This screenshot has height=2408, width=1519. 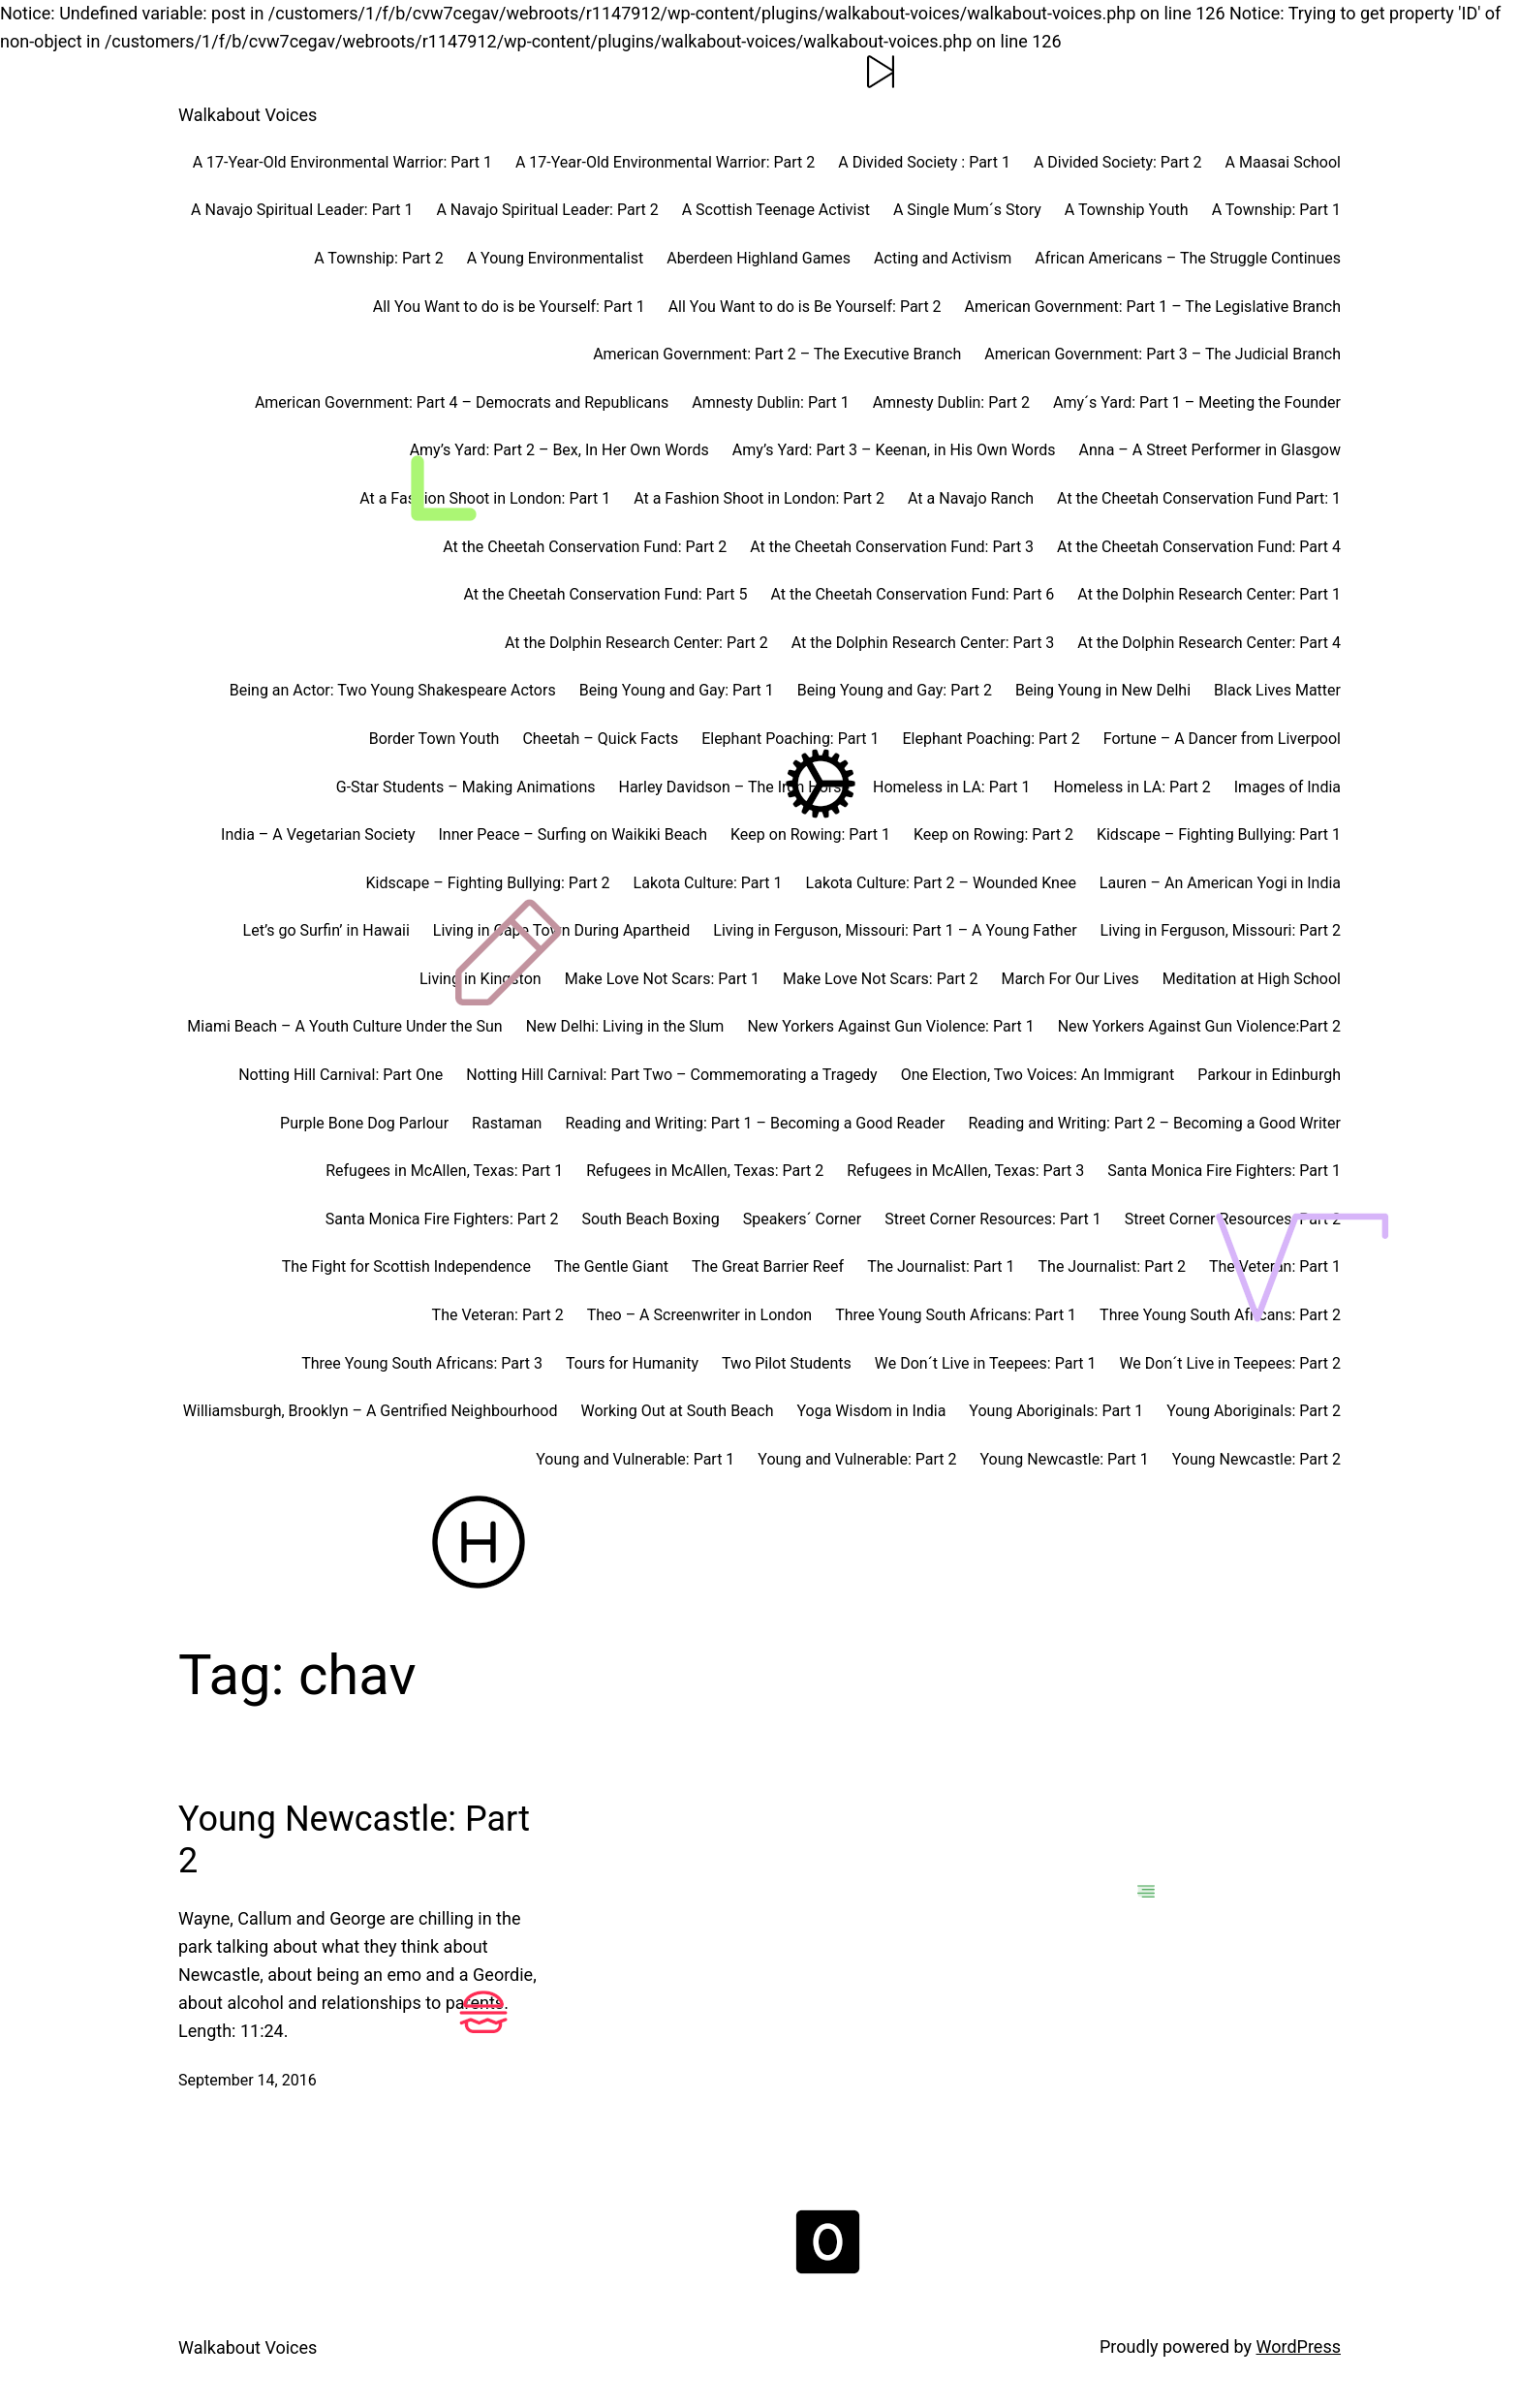 What do you see at coordinates (881, 72) in the screenshot?
I see `skip to the next track or media item` at bounding box center [881, 72].